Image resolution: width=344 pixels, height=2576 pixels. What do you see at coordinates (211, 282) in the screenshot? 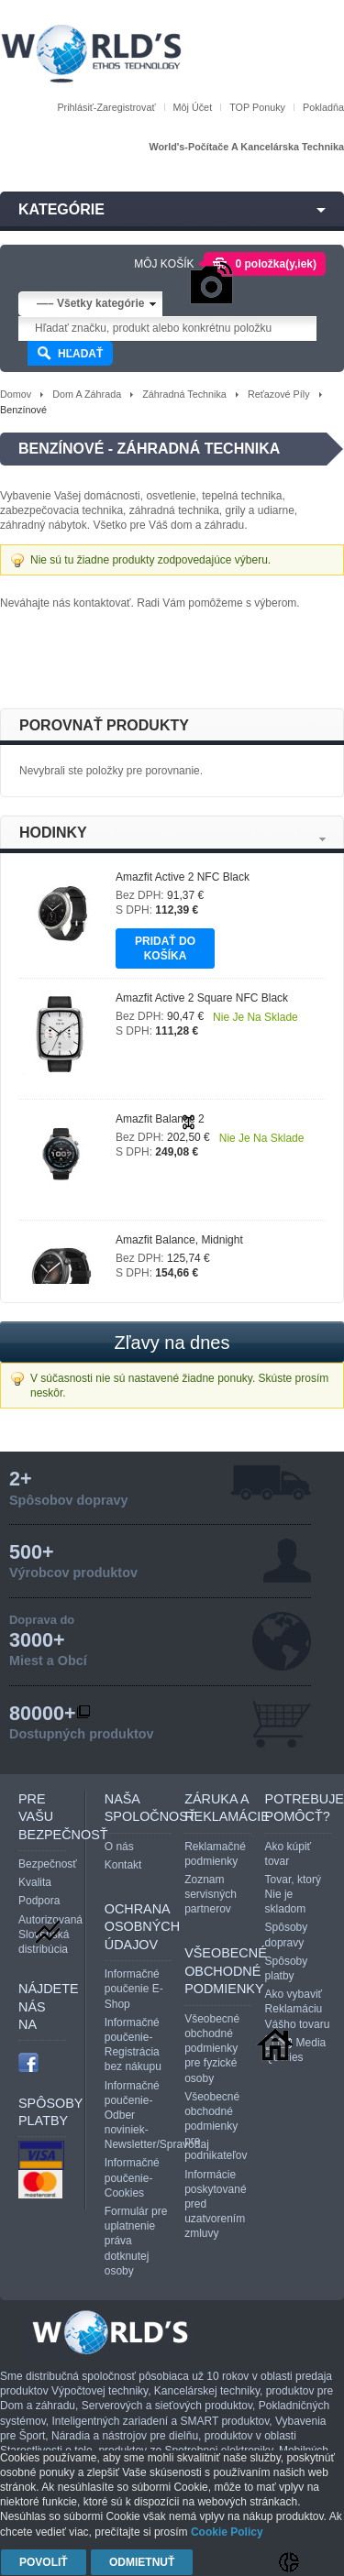
I see `connect to a wireless or linked camera` at bounding box center [211, 282].